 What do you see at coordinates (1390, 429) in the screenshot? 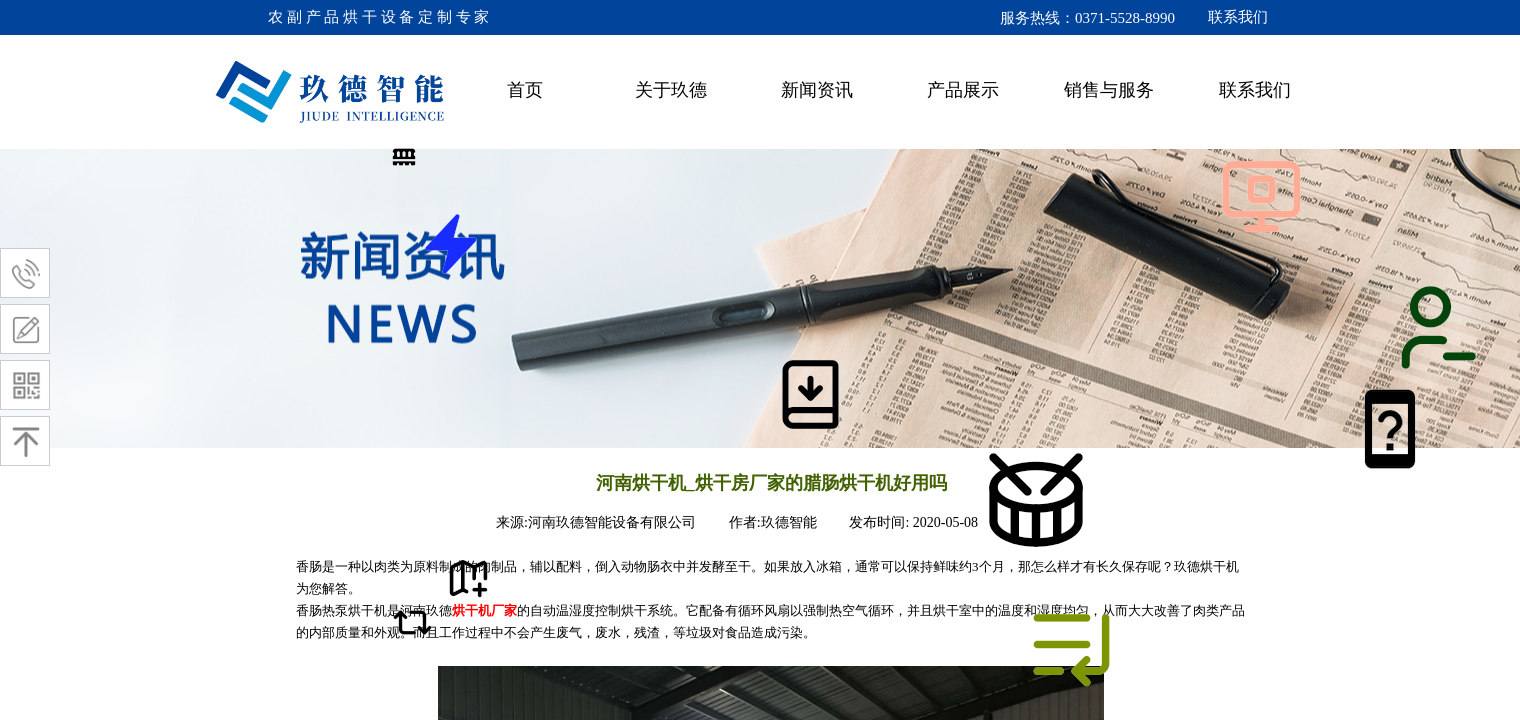
I see `unknown or unrecognized device connected` at bounding box center [1390, 429].